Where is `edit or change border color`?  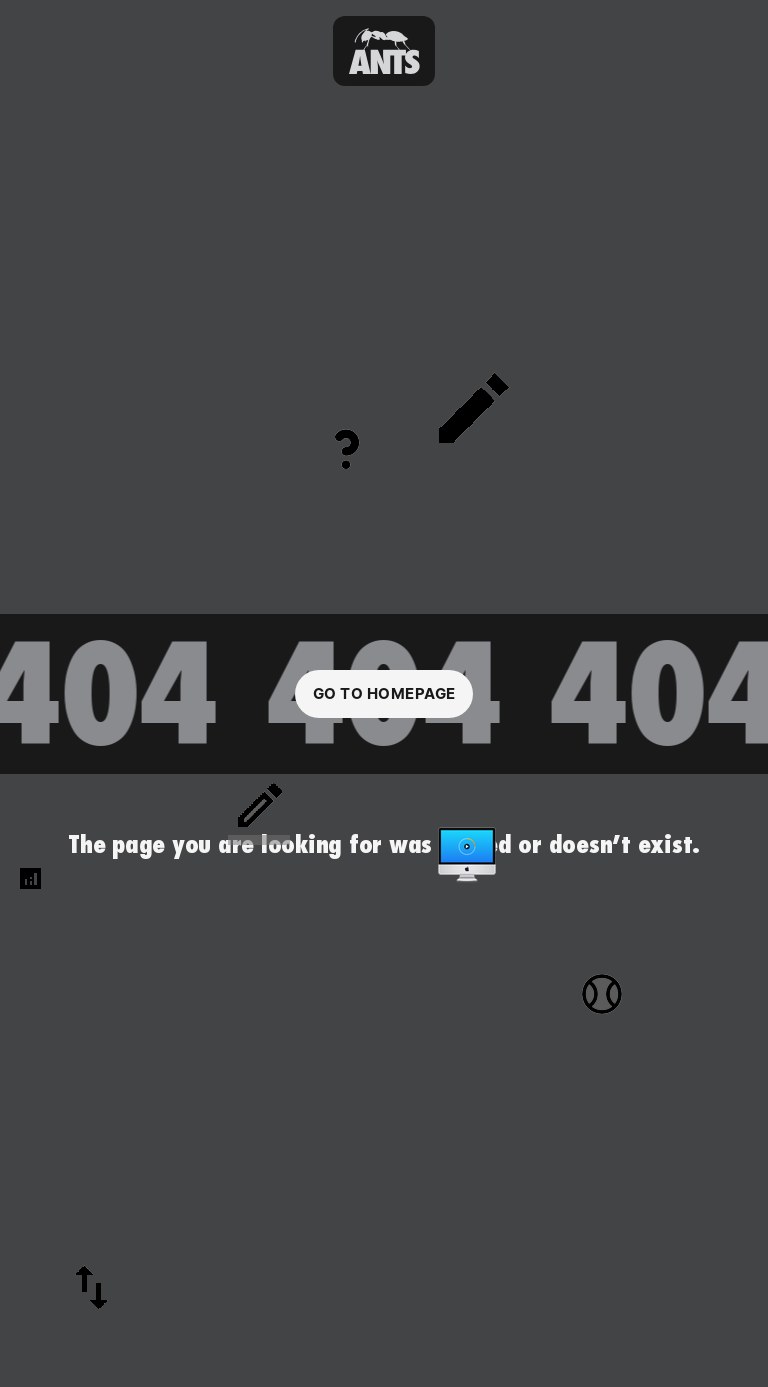 edit or change border color is located at coordinates (259, 814).